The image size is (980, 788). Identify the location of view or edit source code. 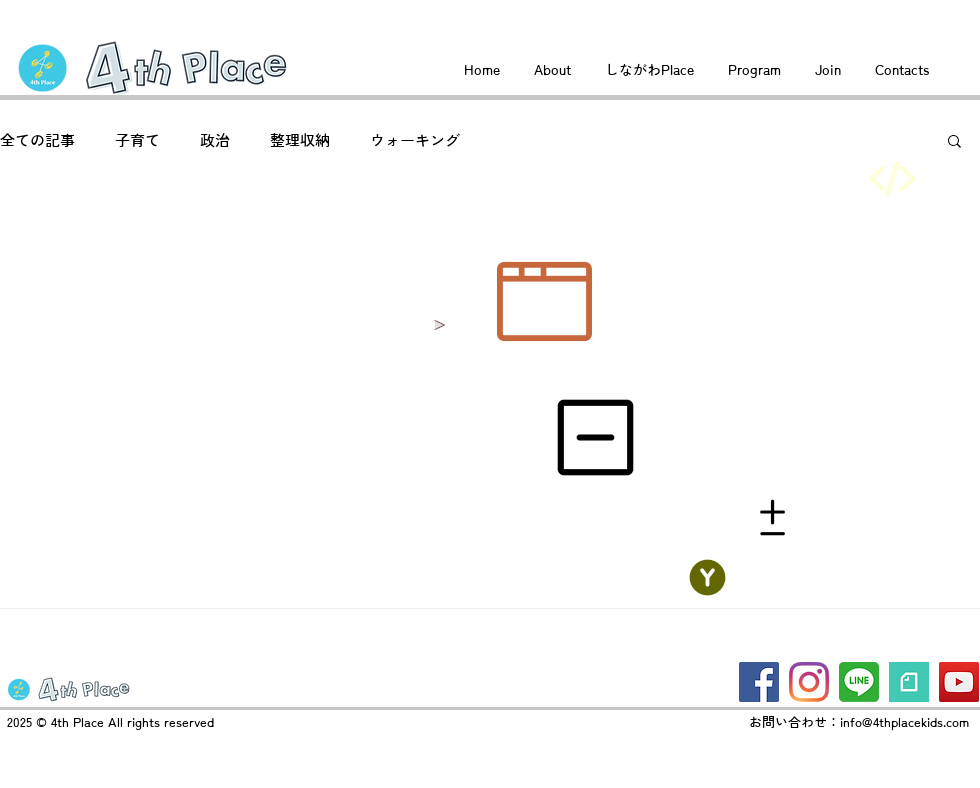
(892, 178).